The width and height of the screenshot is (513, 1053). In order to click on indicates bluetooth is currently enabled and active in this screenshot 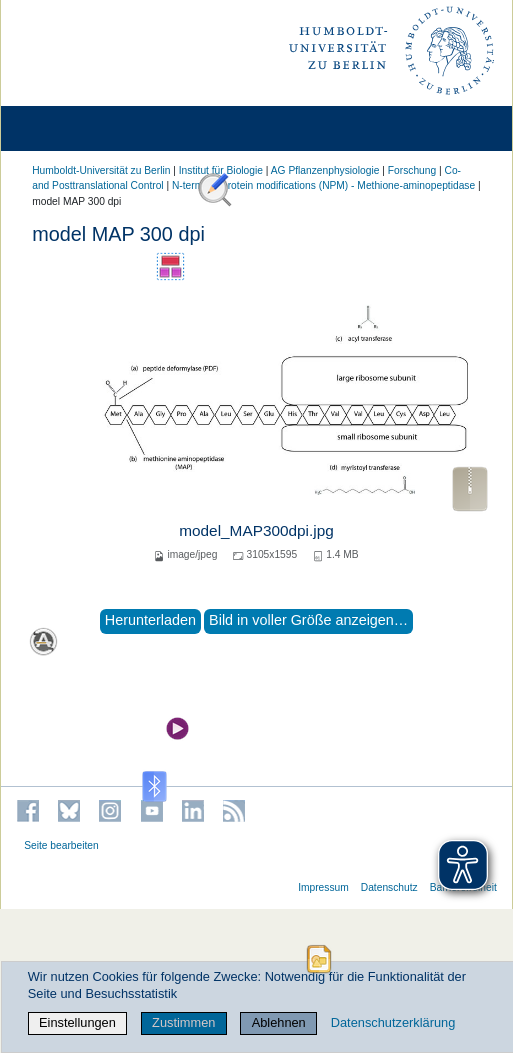, I will do `click(154, 786)`.